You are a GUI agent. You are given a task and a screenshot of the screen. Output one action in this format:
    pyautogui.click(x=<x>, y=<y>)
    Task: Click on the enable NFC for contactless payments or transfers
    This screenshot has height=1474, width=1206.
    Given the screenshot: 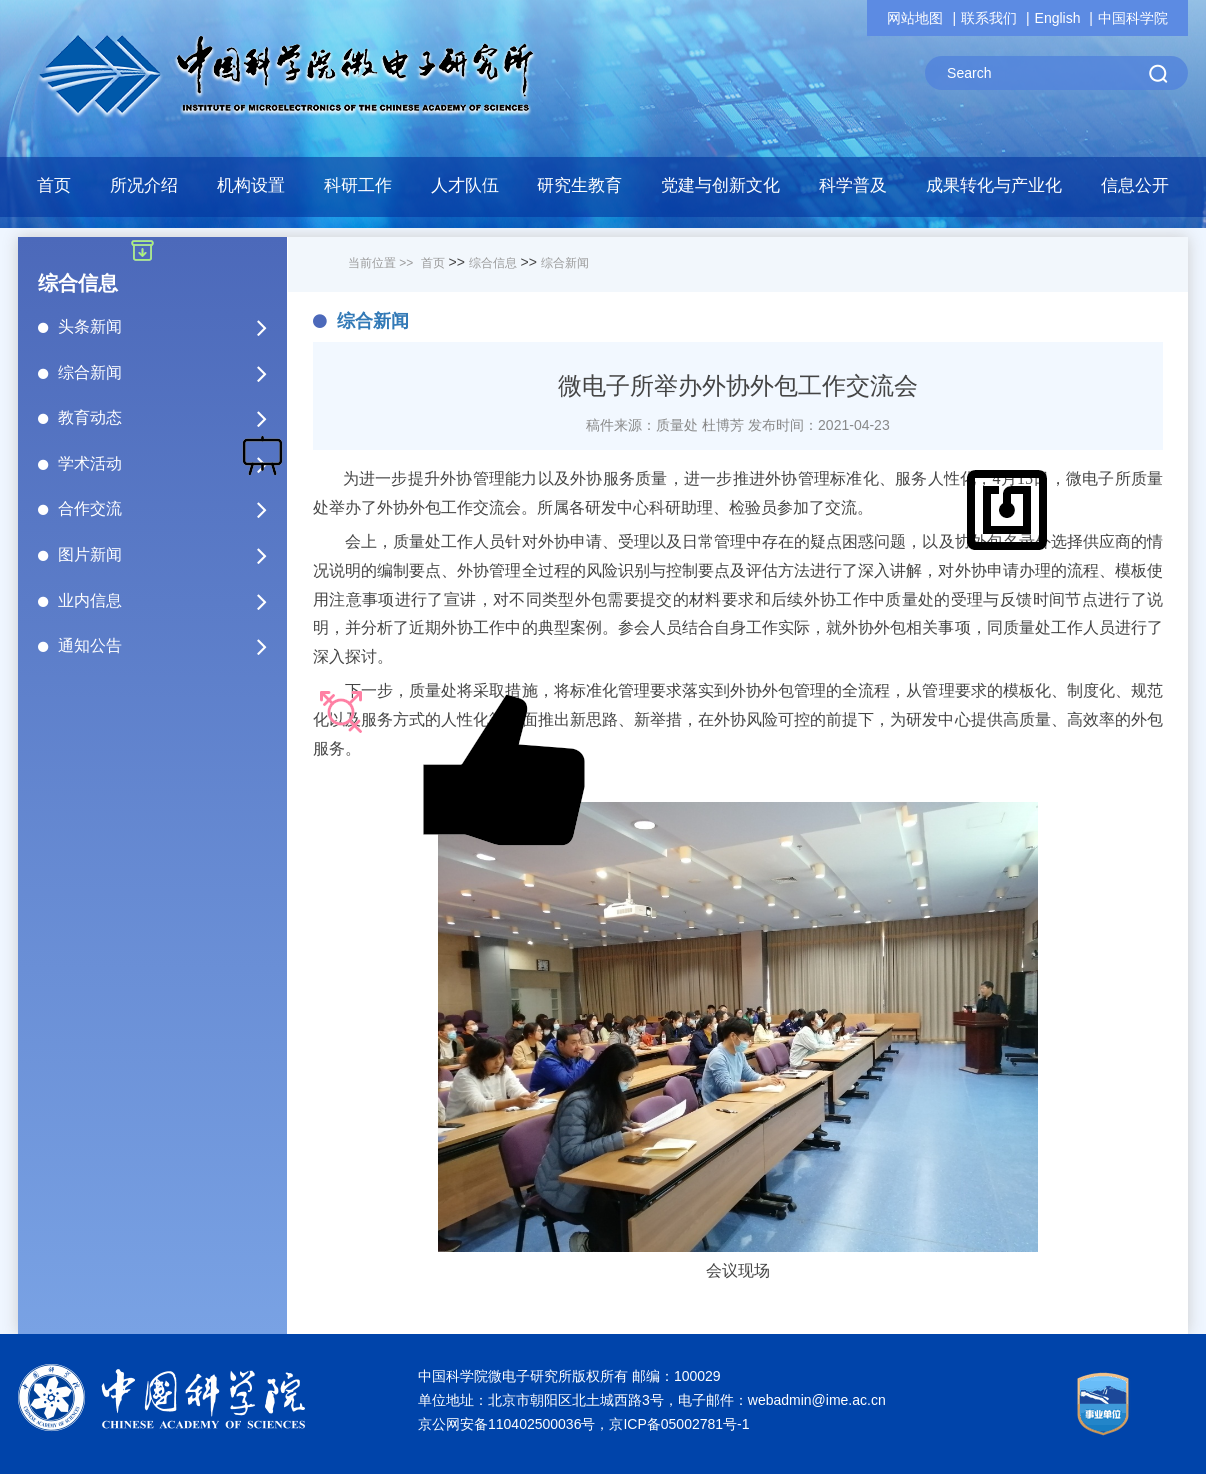 What is the action you would take?
    pyautogui.click(x=1007, y=510)
    